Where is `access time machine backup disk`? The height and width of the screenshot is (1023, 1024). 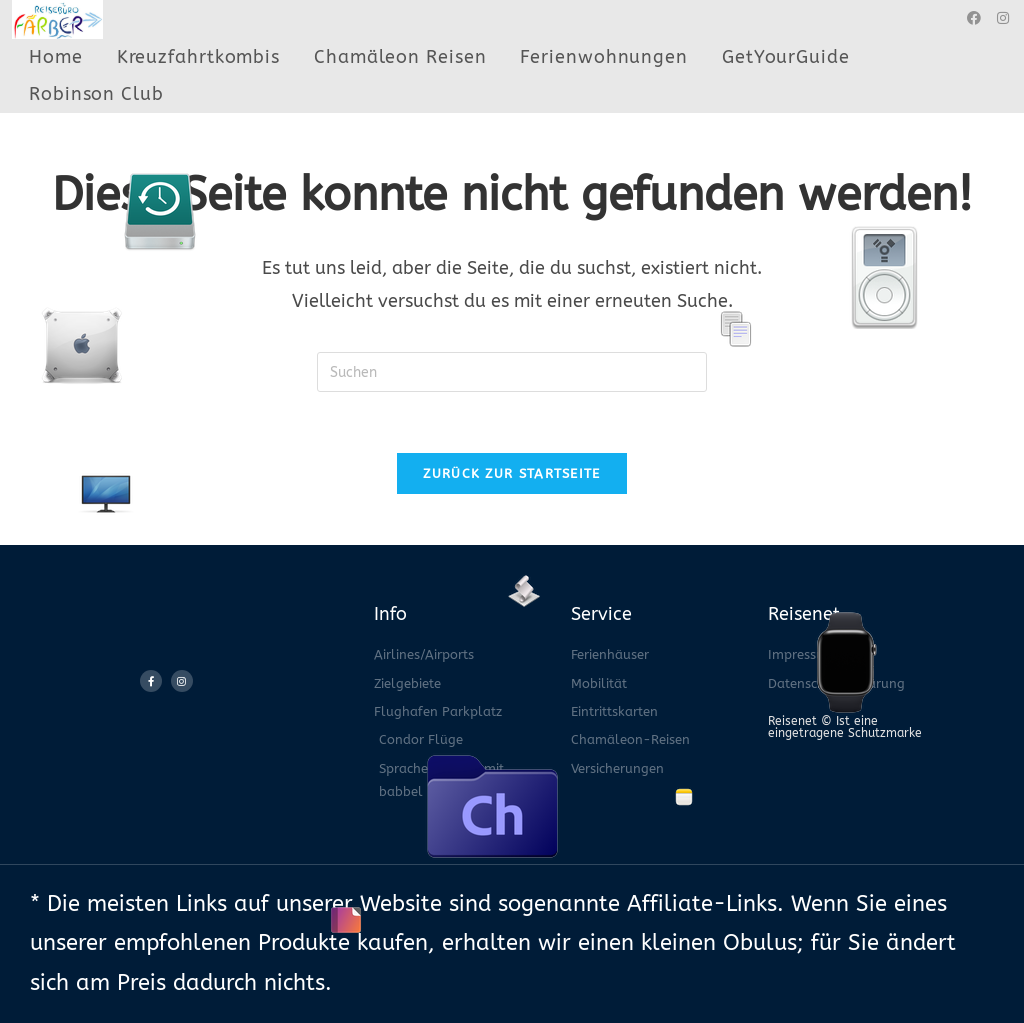
access time machine backup disk is located at coordinates (160, 213).